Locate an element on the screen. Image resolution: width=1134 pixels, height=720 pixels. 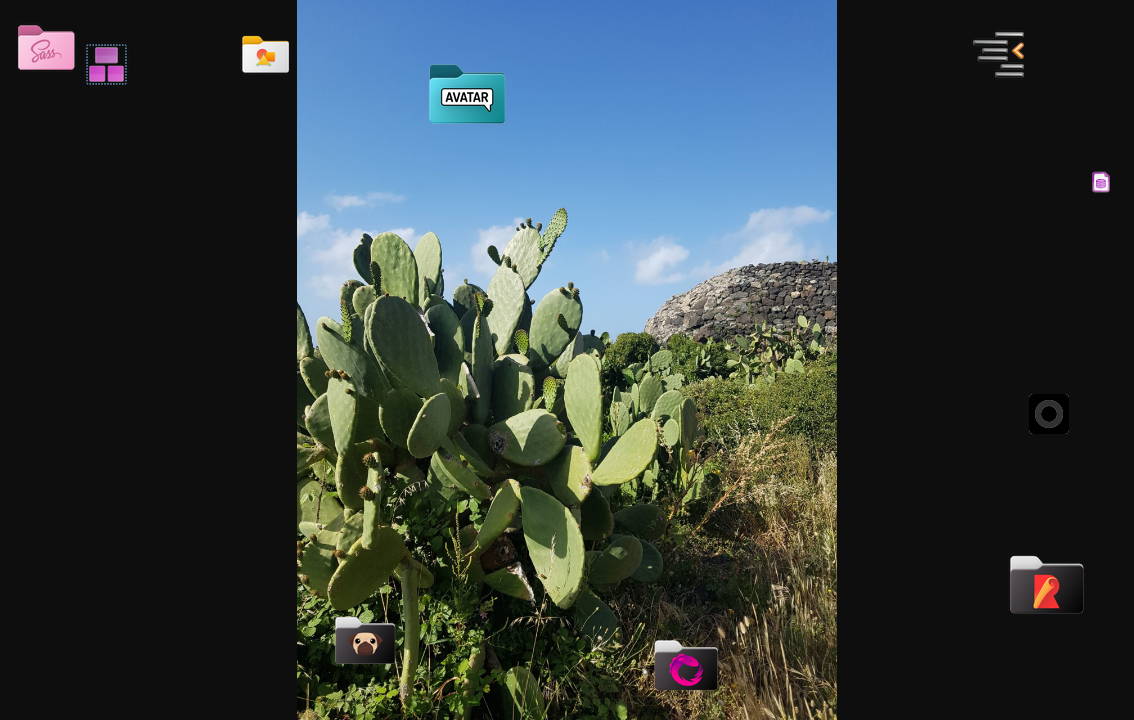
open folder containing LibreOffice Draw files is located at coordinates (265, 55).